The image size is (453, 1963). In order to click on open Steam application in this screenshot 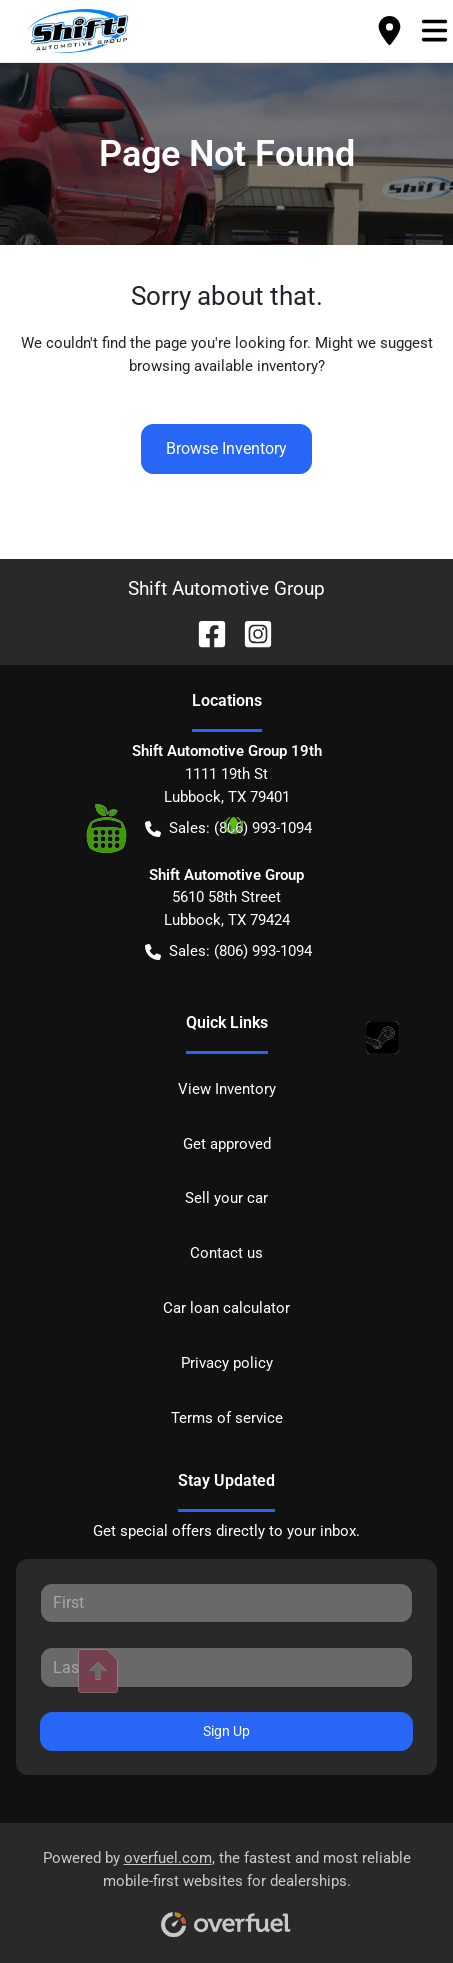, I will do `click(382, 1037)`.